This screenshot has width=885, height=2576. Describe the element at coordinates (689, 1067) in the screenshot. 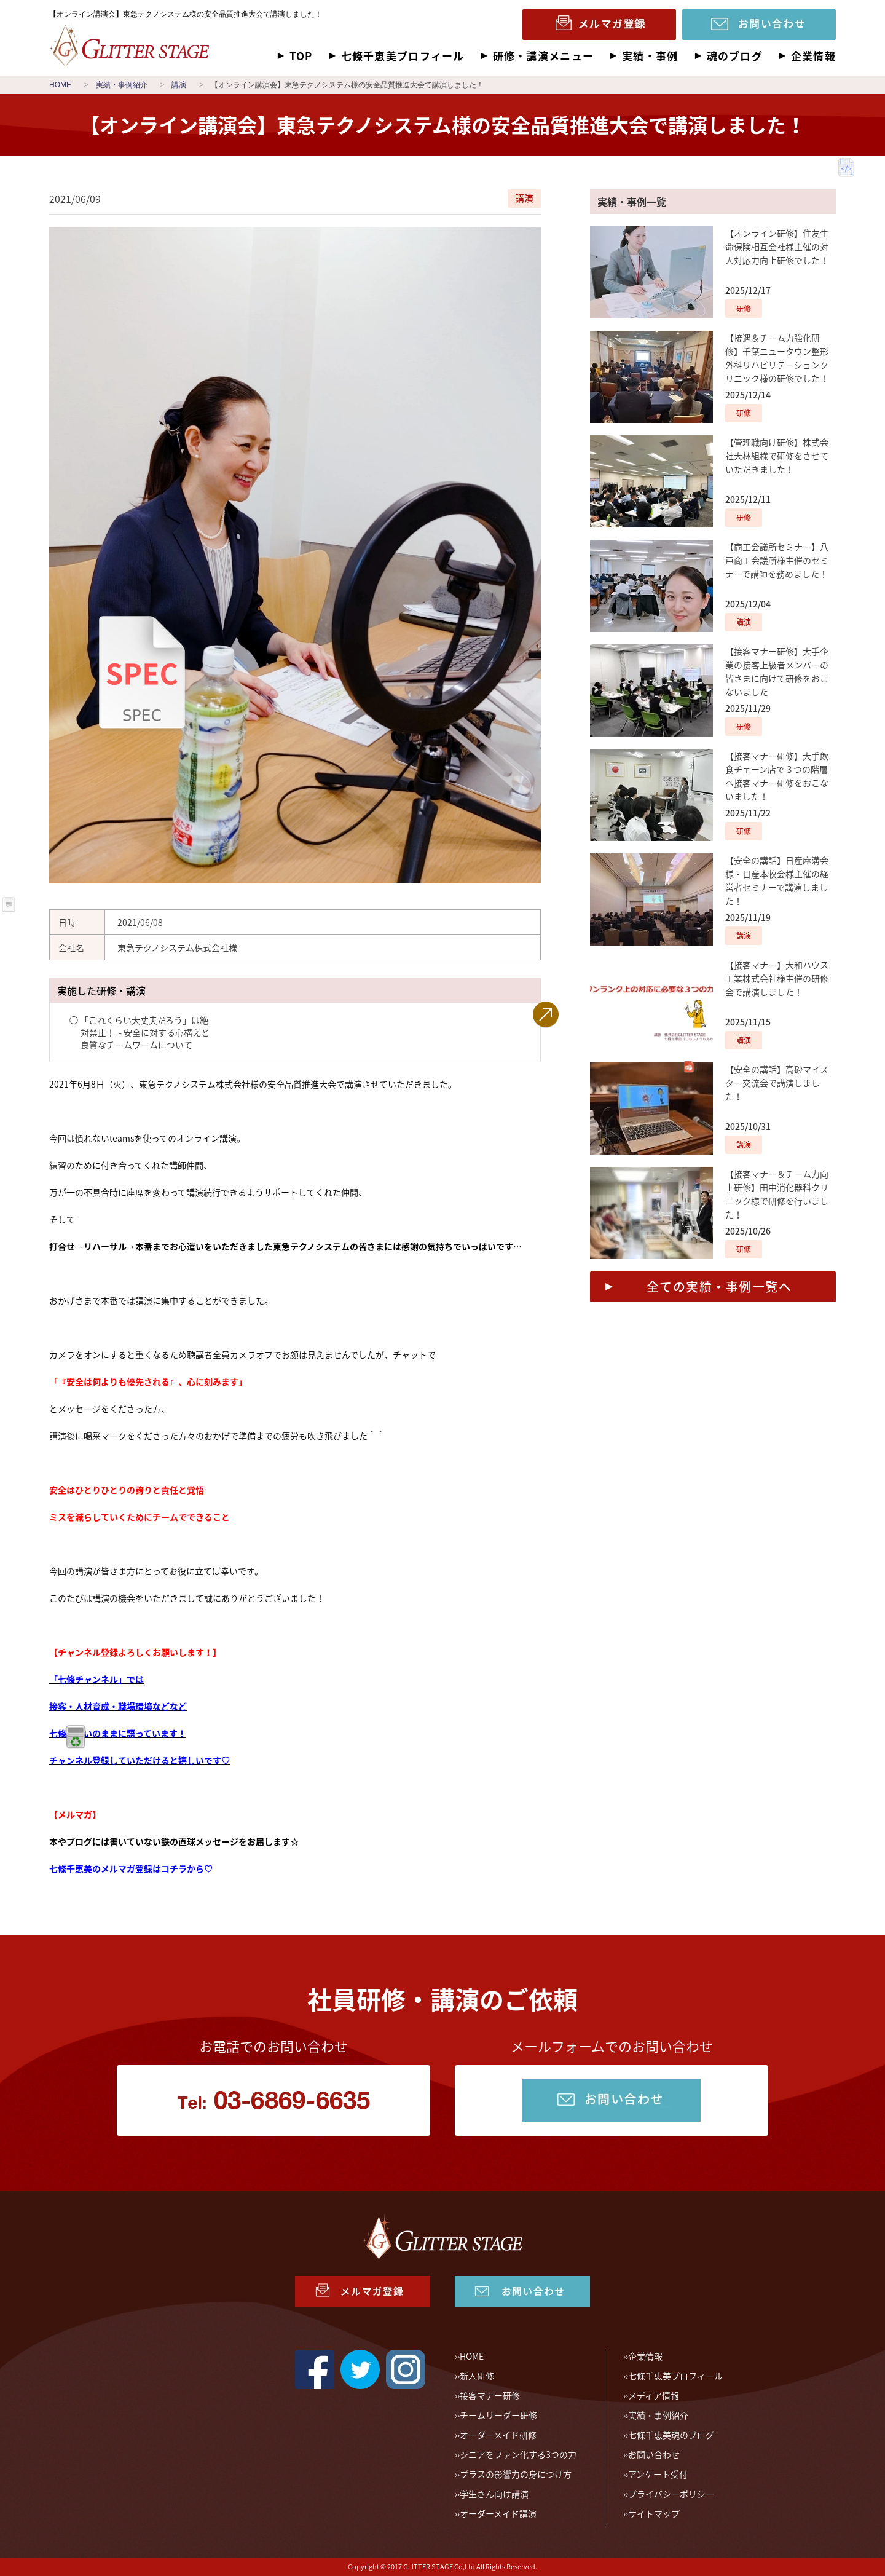

I see `a Microsoft PowerPoint file` at that location.